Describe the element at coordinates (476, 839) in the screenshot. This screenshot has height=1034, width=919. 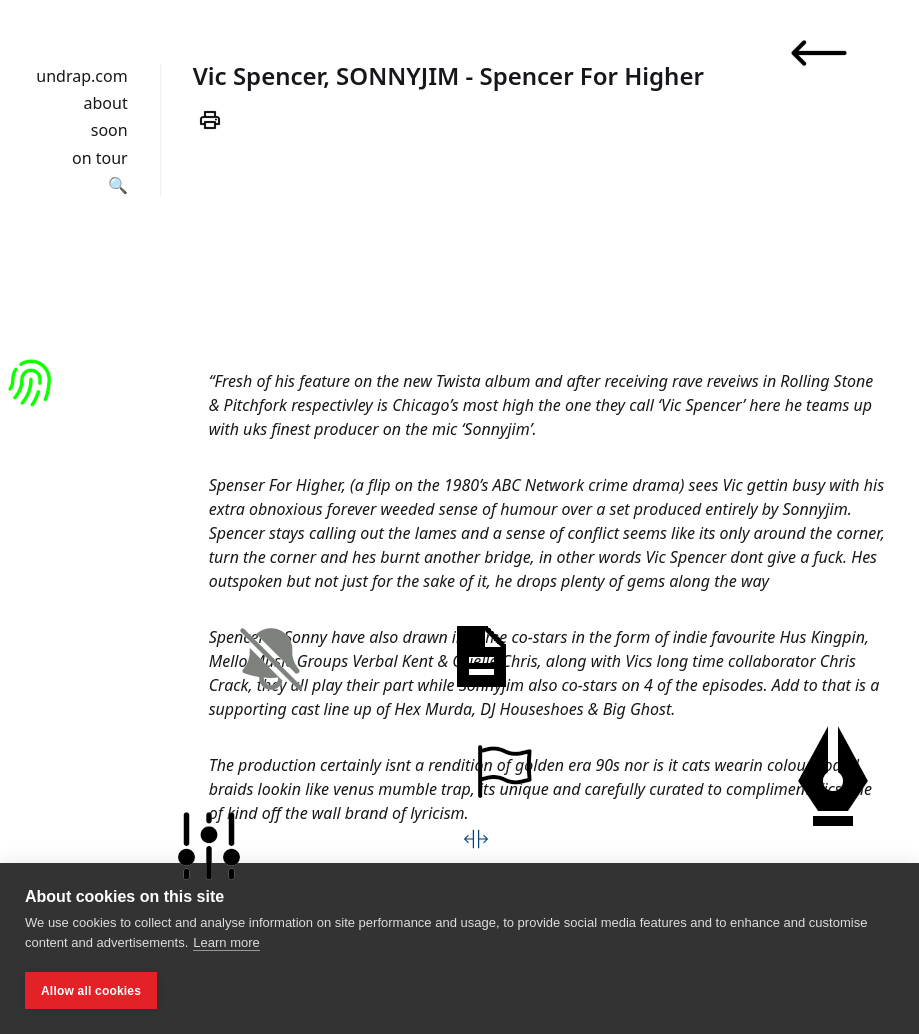
I see `split view horizontally` at that location.